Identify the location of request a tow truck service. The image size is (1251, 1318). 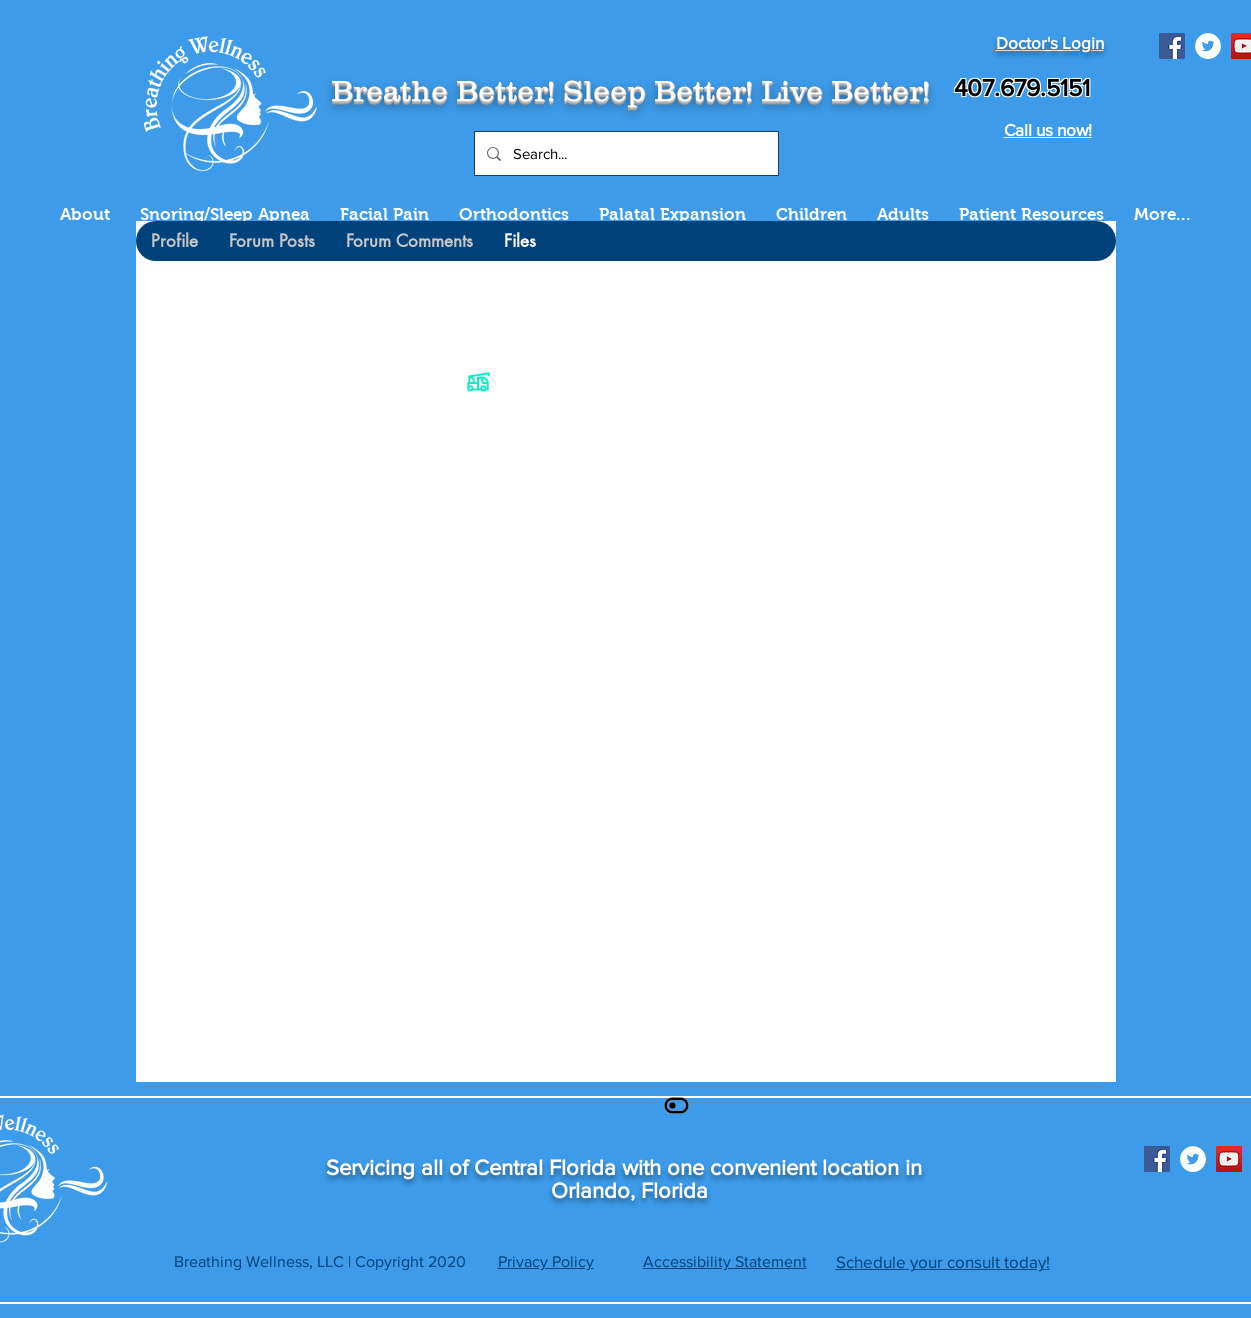
(478, 383).